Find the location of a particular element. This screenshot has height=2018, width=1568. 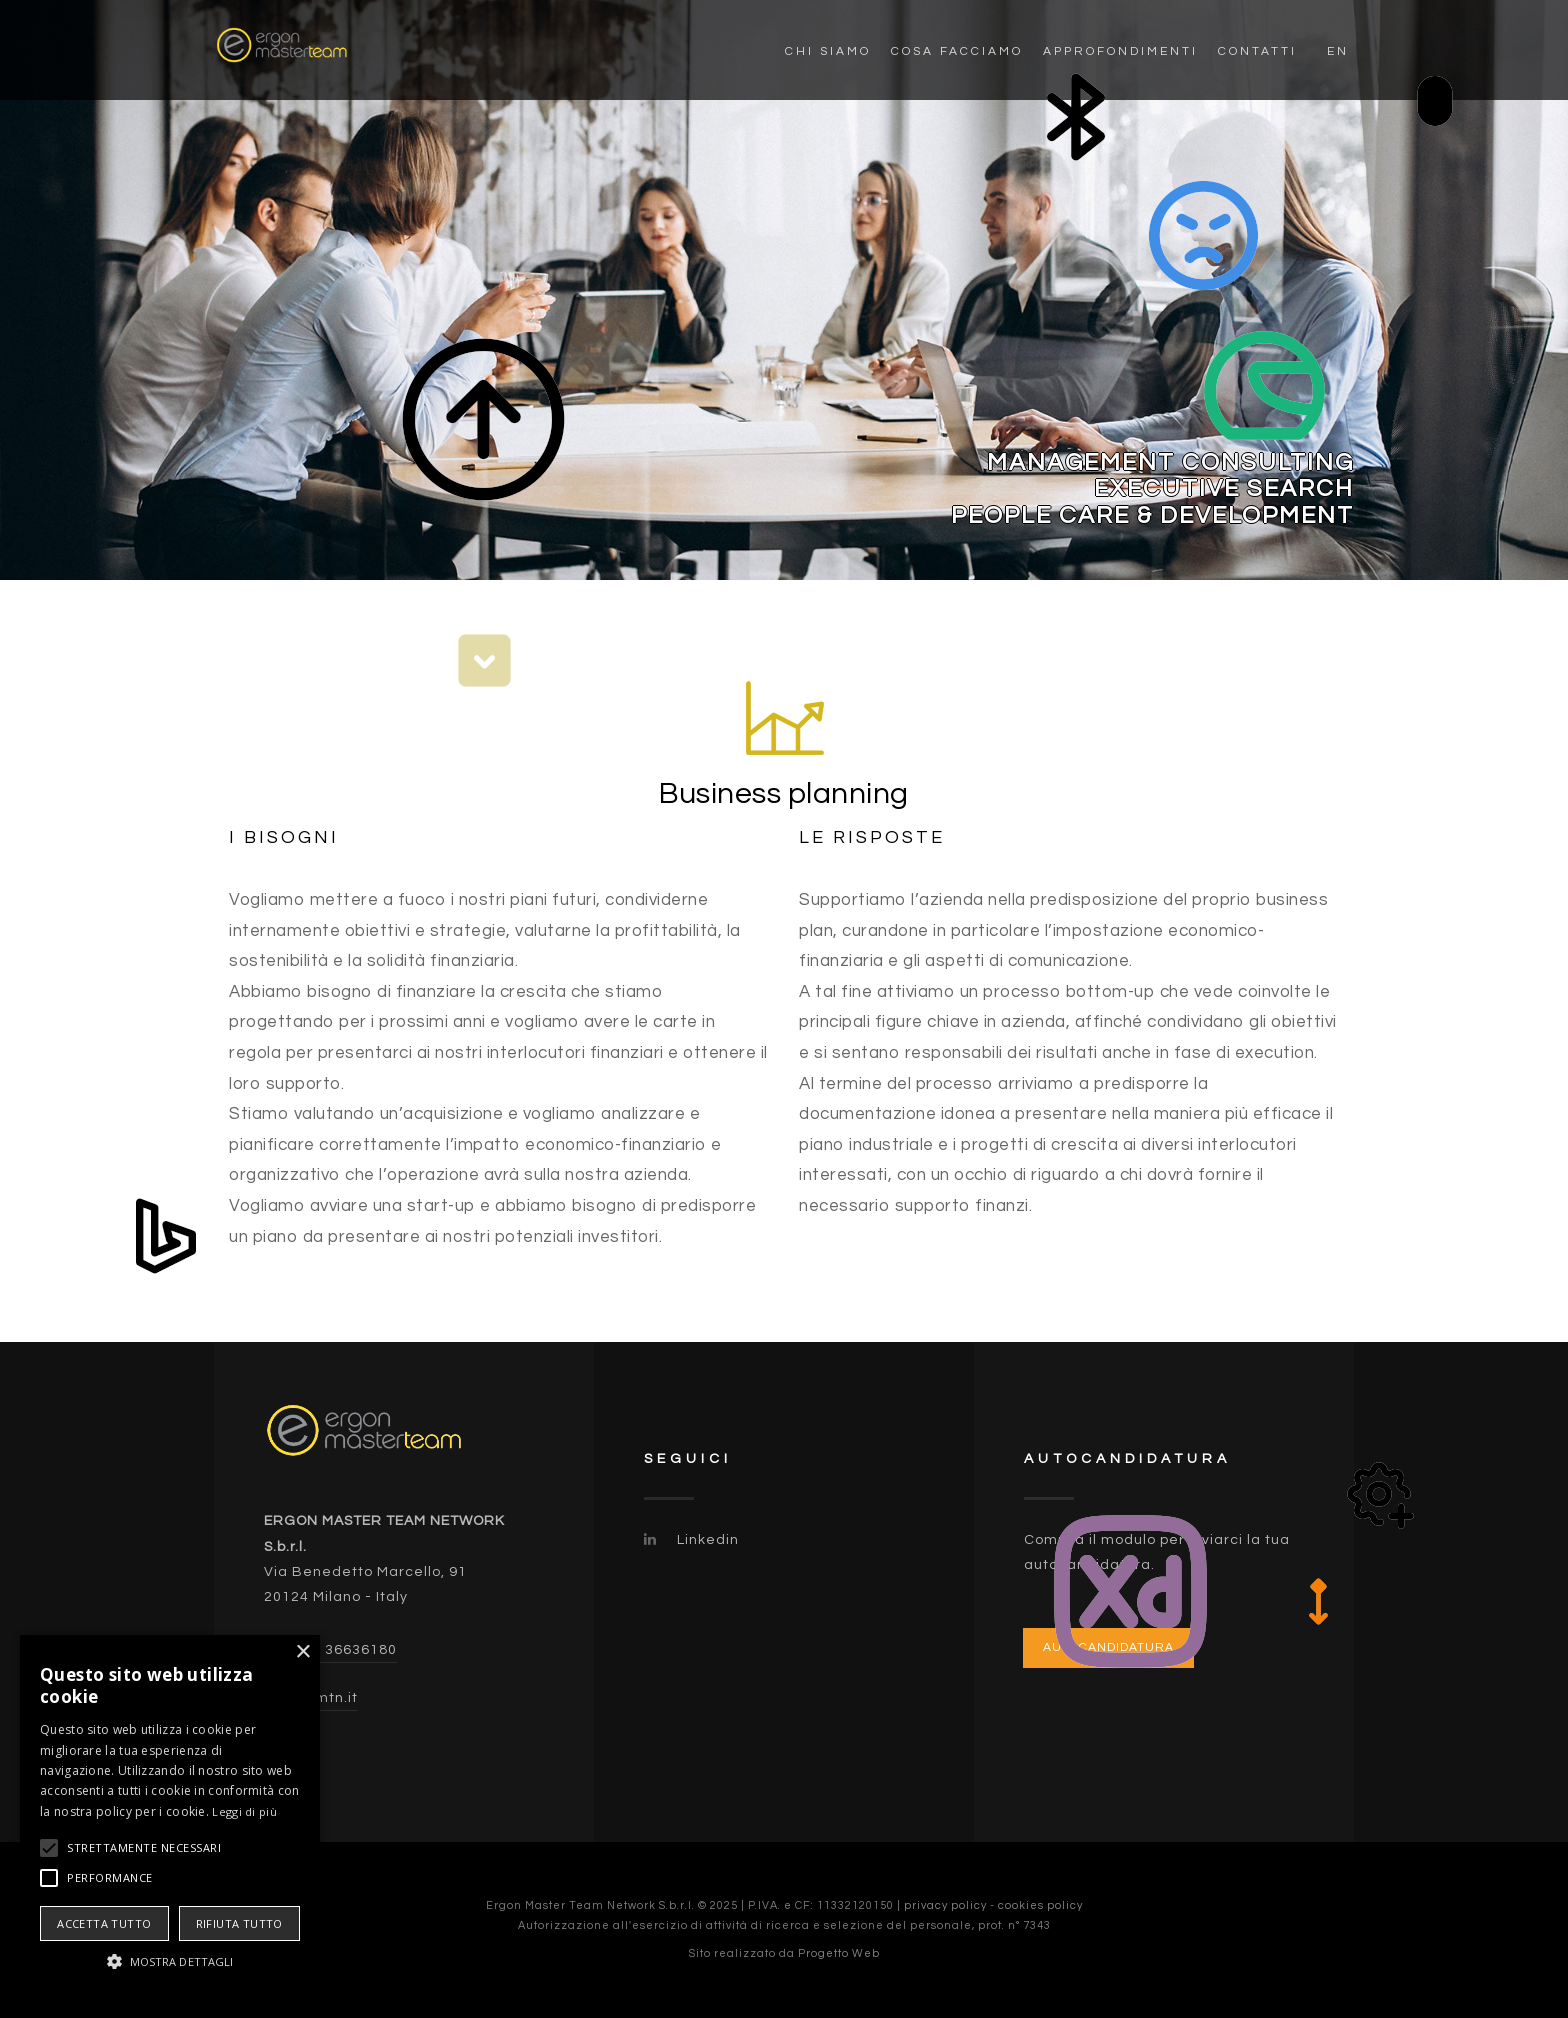

expand dropdown menu or content is located at coordinates (484, 660).